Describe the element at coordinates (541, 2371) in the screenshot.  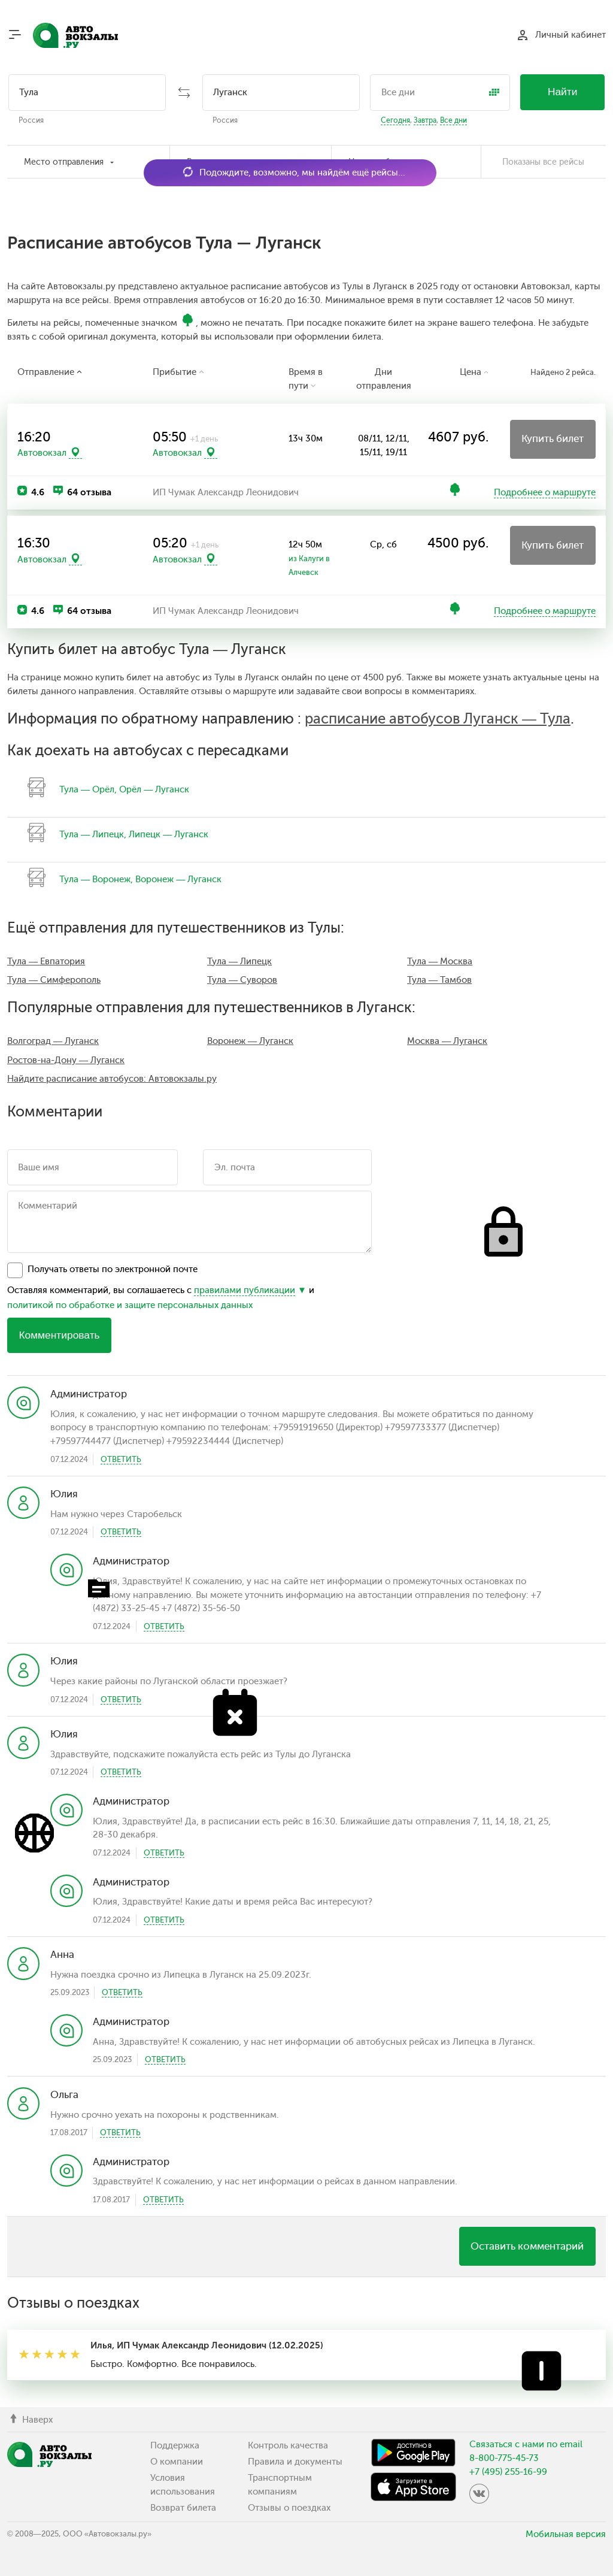
I see `access information or details` at that location.